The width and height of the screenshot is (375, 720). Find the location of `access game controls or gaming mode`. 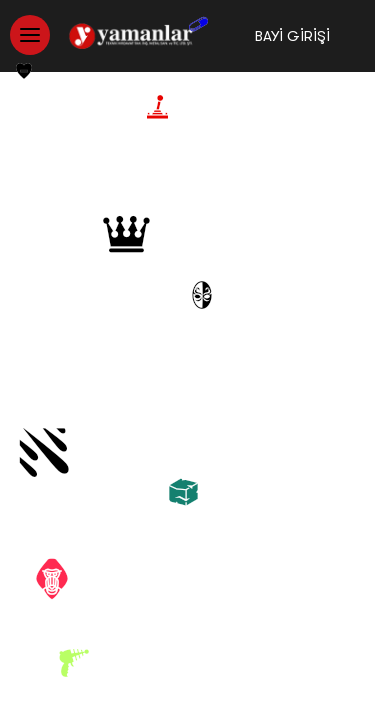

access game controls or gaming mode is located at coordinates (157, 106).